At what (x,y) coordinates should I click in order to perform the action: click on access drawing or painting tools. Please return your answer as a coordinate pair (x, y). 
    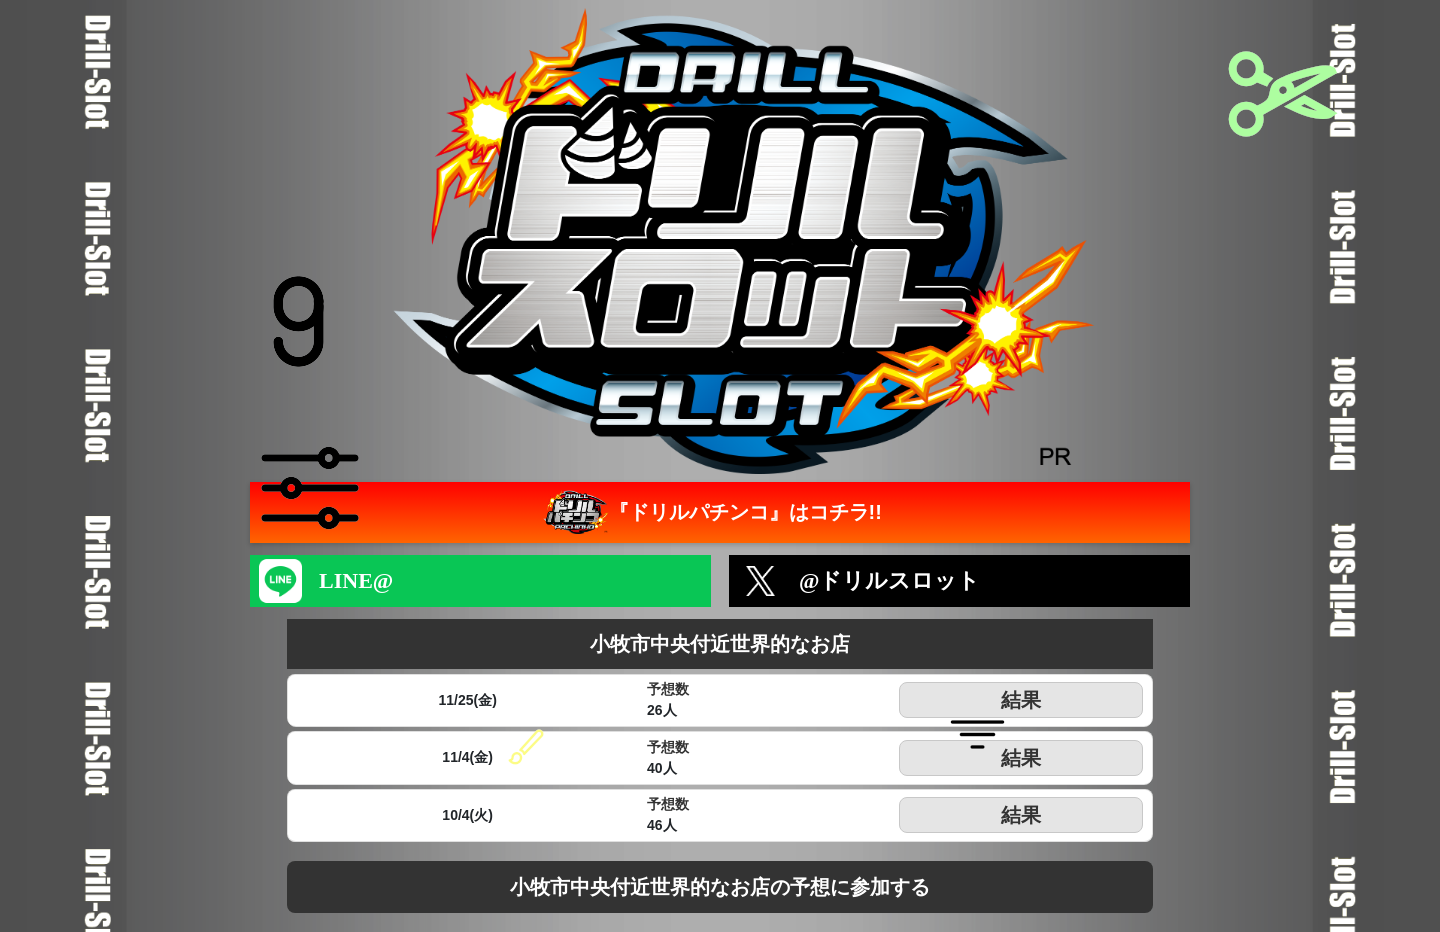
    Looking at the image, I should click on (526, 747).